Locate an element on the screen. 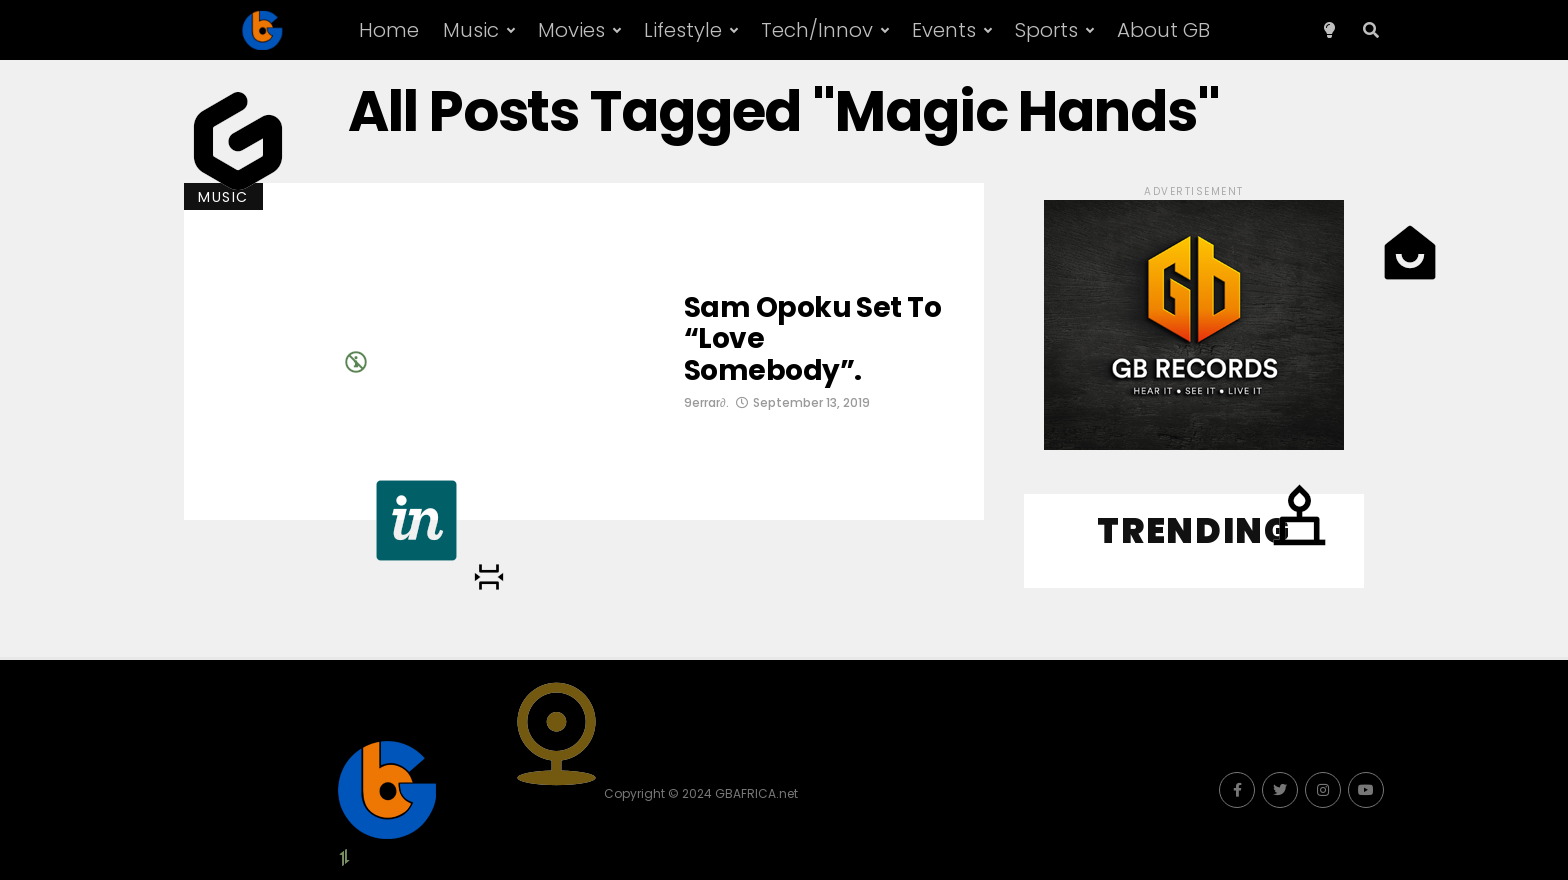 The height and width of the screenshot is (880, 1568). information unavailable or hidden is located at coordinates (356, 362).